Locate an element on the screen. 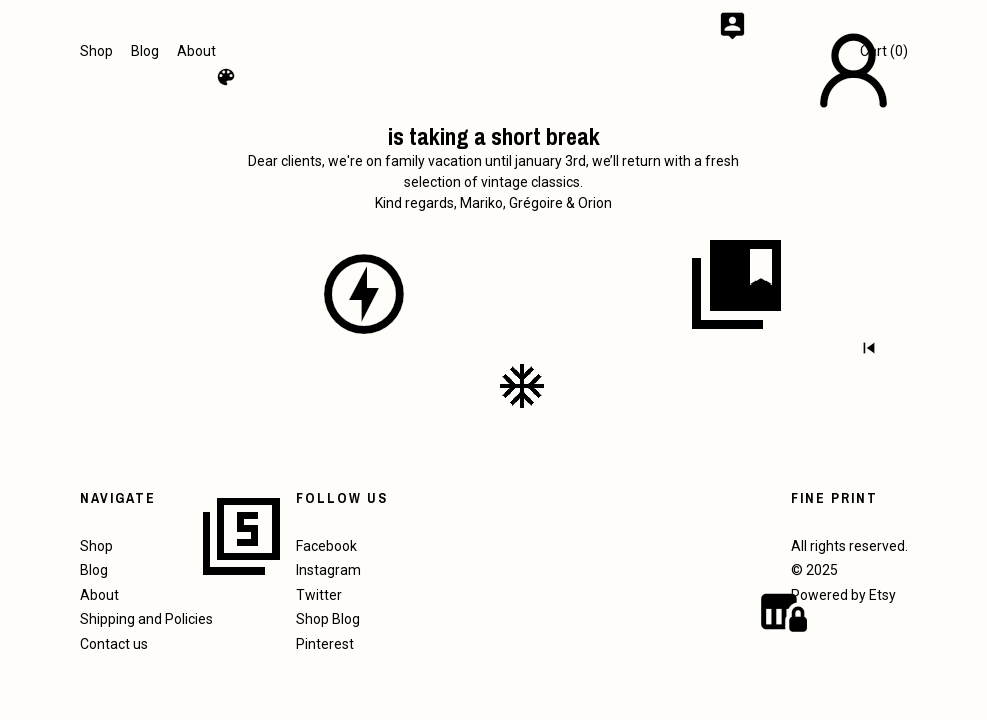 The width and height of the screenshot is (987, 720). view a person's location on the map is located at coordinates (732, 25).